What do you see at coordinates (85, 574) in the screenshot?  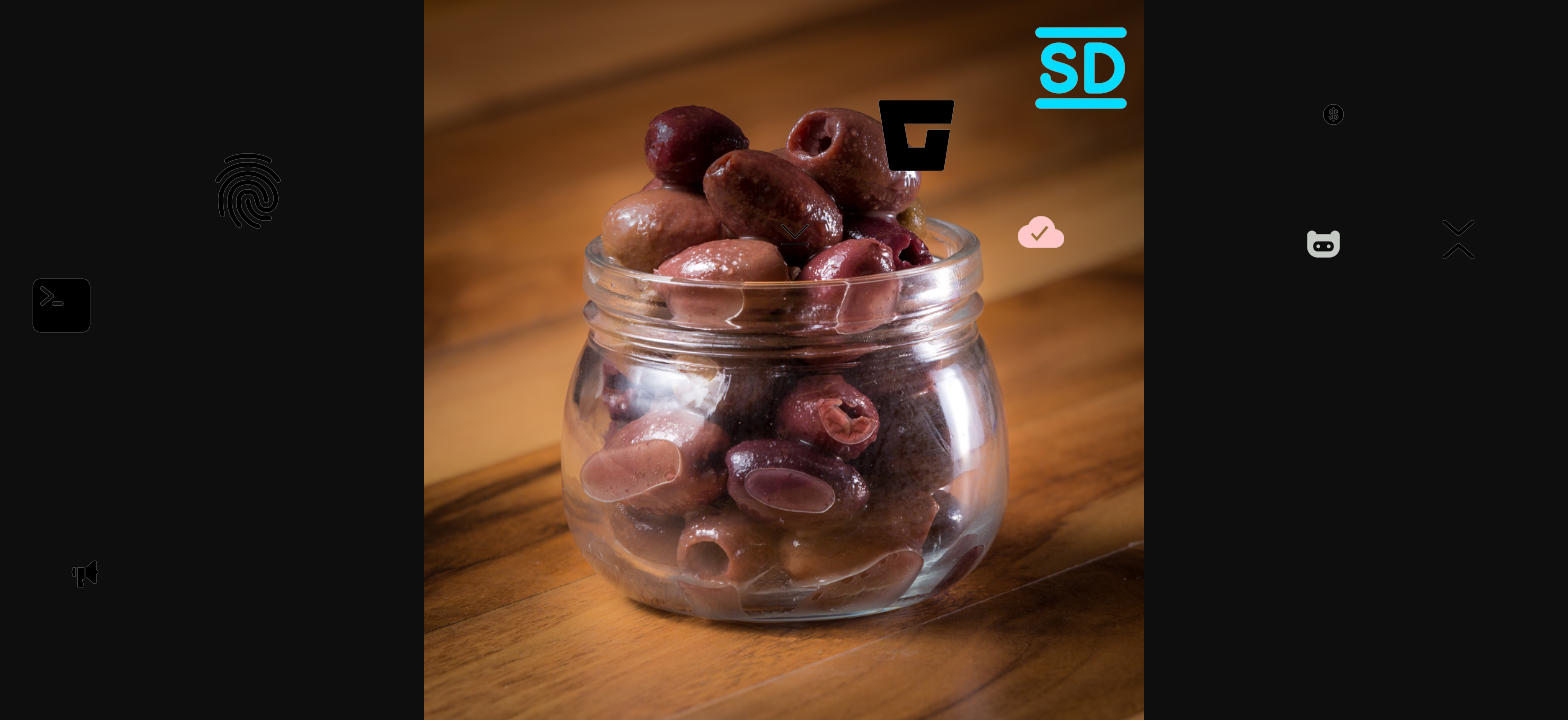 I see `make an announcement or broadcast` at bounding box center [85, 574].